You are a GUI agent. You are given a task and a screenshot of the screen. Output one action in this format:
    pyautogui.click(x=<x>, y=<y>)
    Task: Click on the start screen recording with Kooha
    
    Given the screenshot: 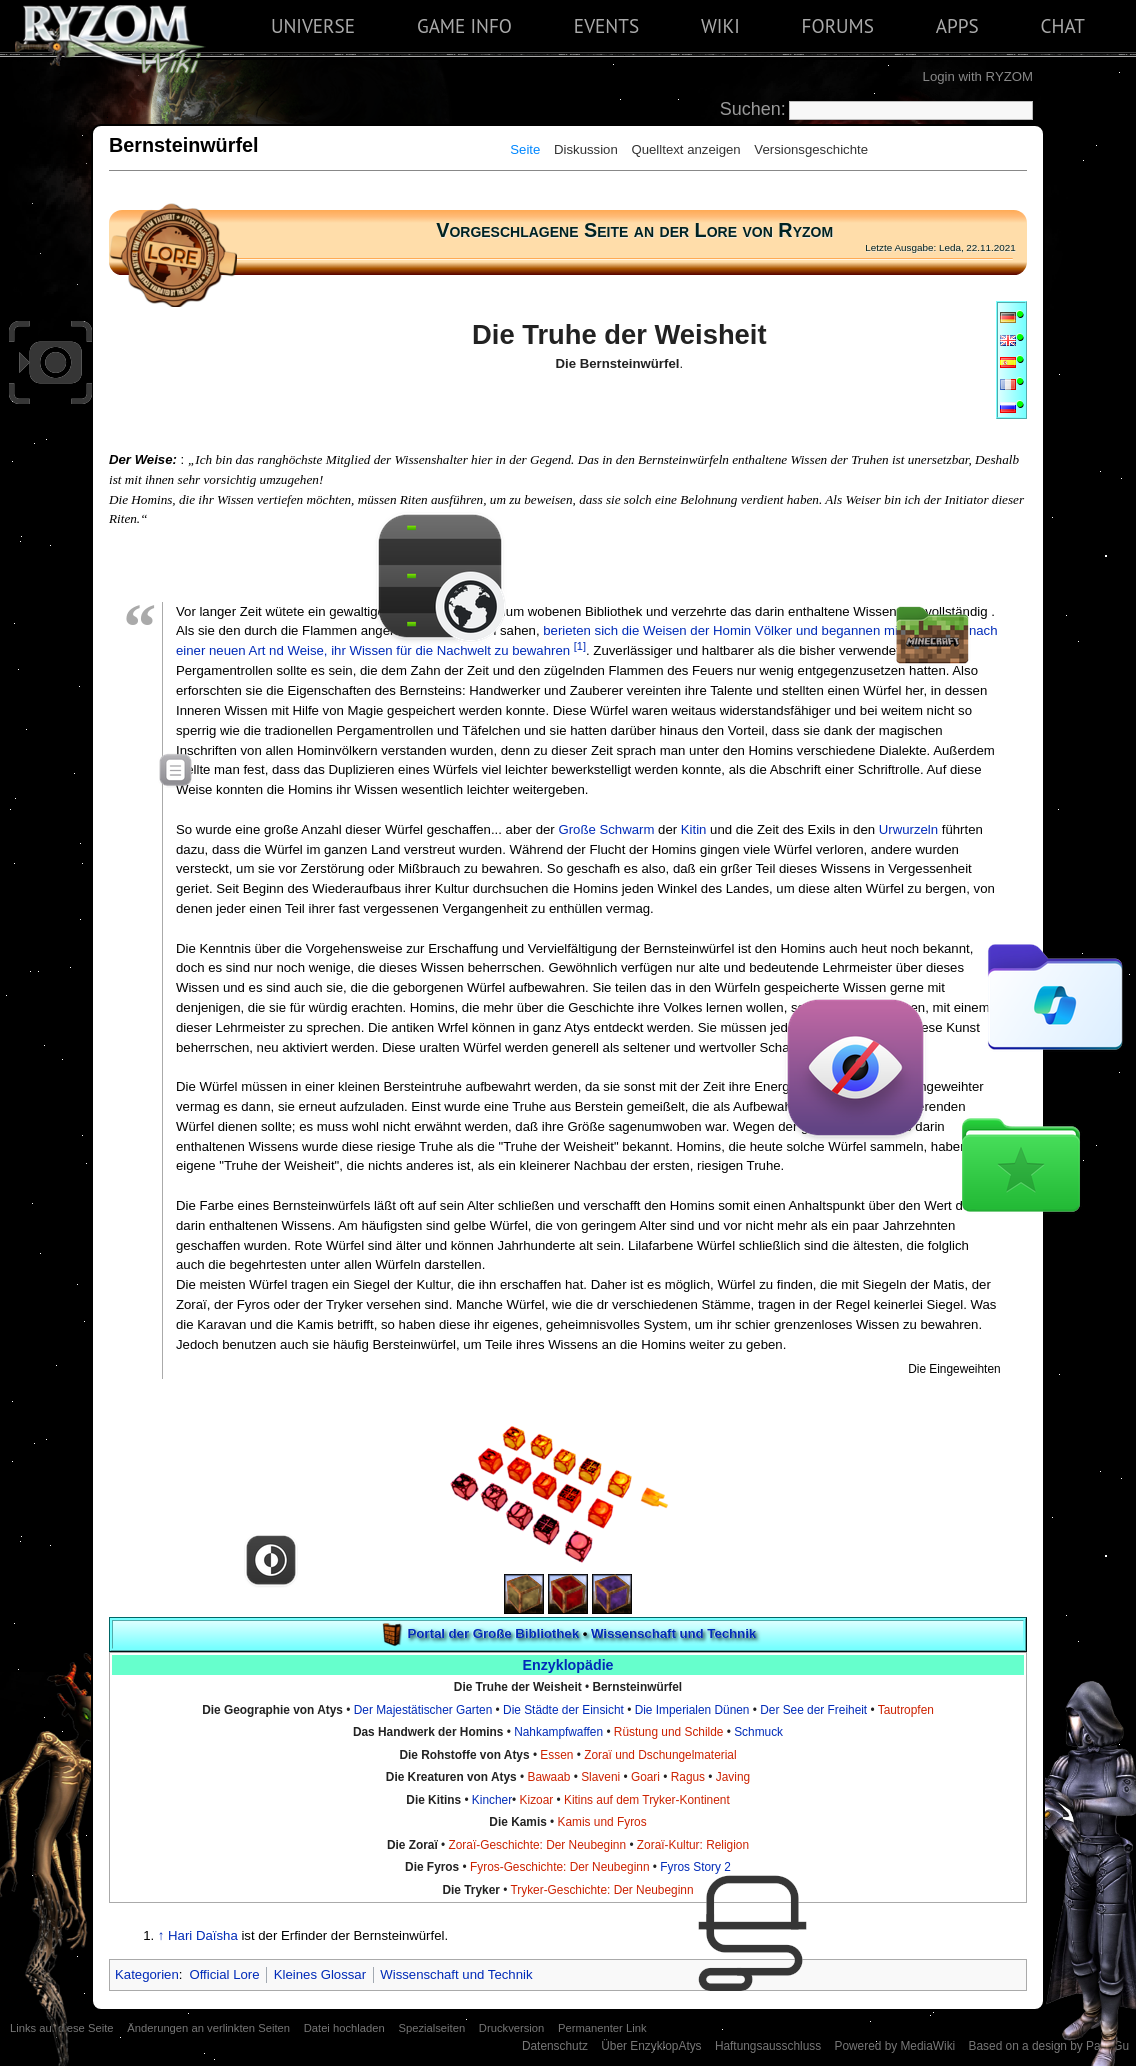 What is the action you would take?
    pyautogui.click(x=50, y=362)
    